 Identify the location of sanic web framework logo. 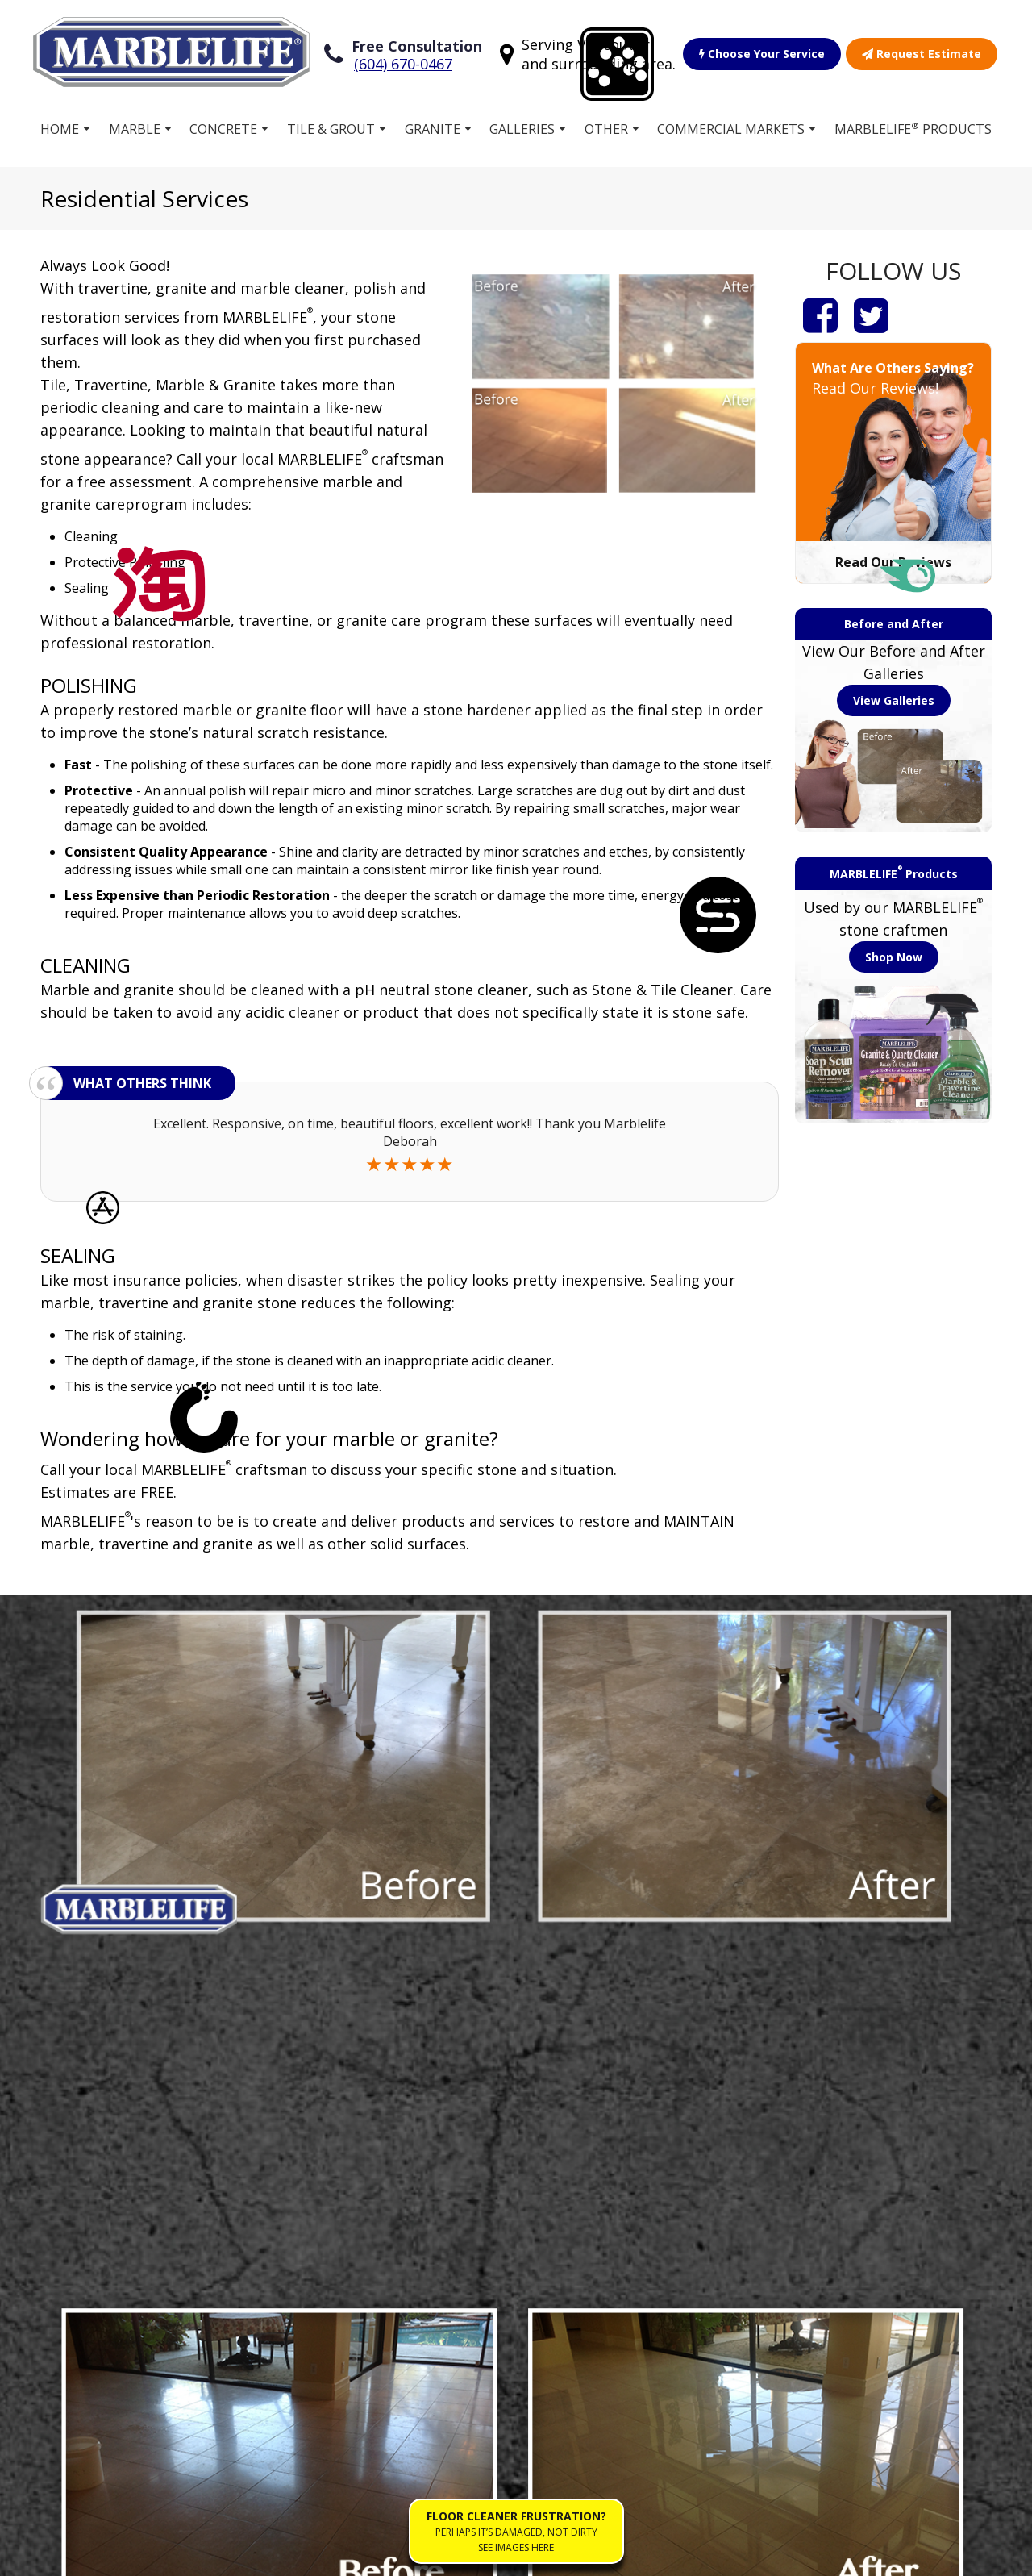
(718, 915).